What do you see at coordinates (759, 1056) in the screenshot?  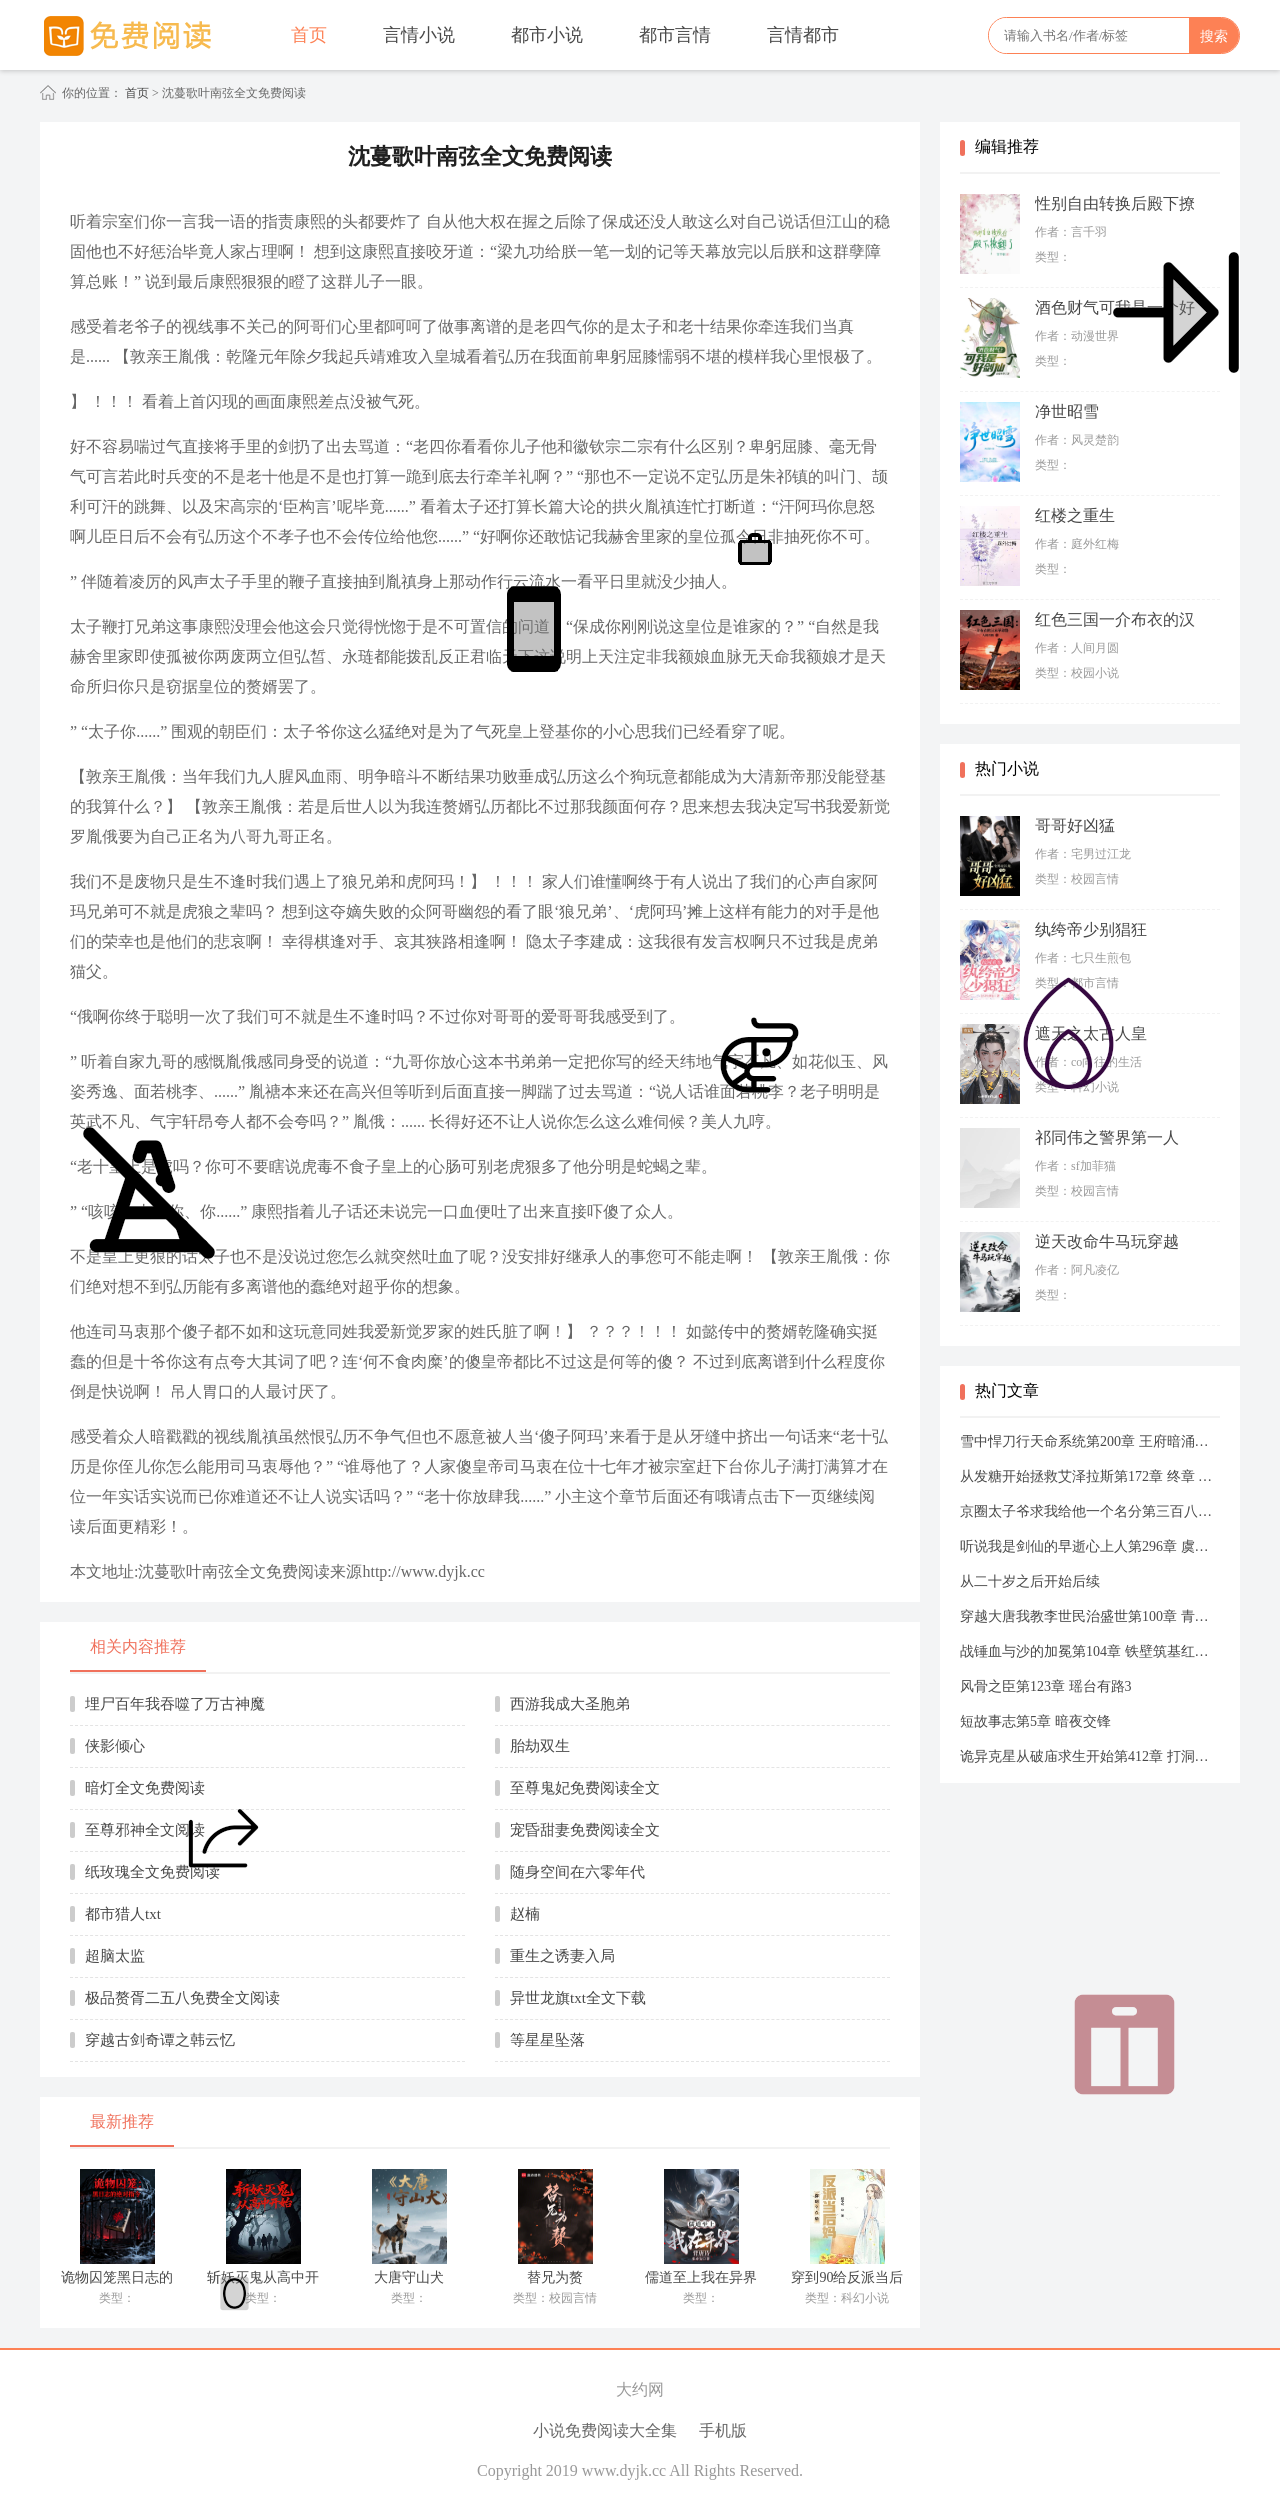 I see `indicates seafood or shellfish menu category` at bounding box center [759, 1056].